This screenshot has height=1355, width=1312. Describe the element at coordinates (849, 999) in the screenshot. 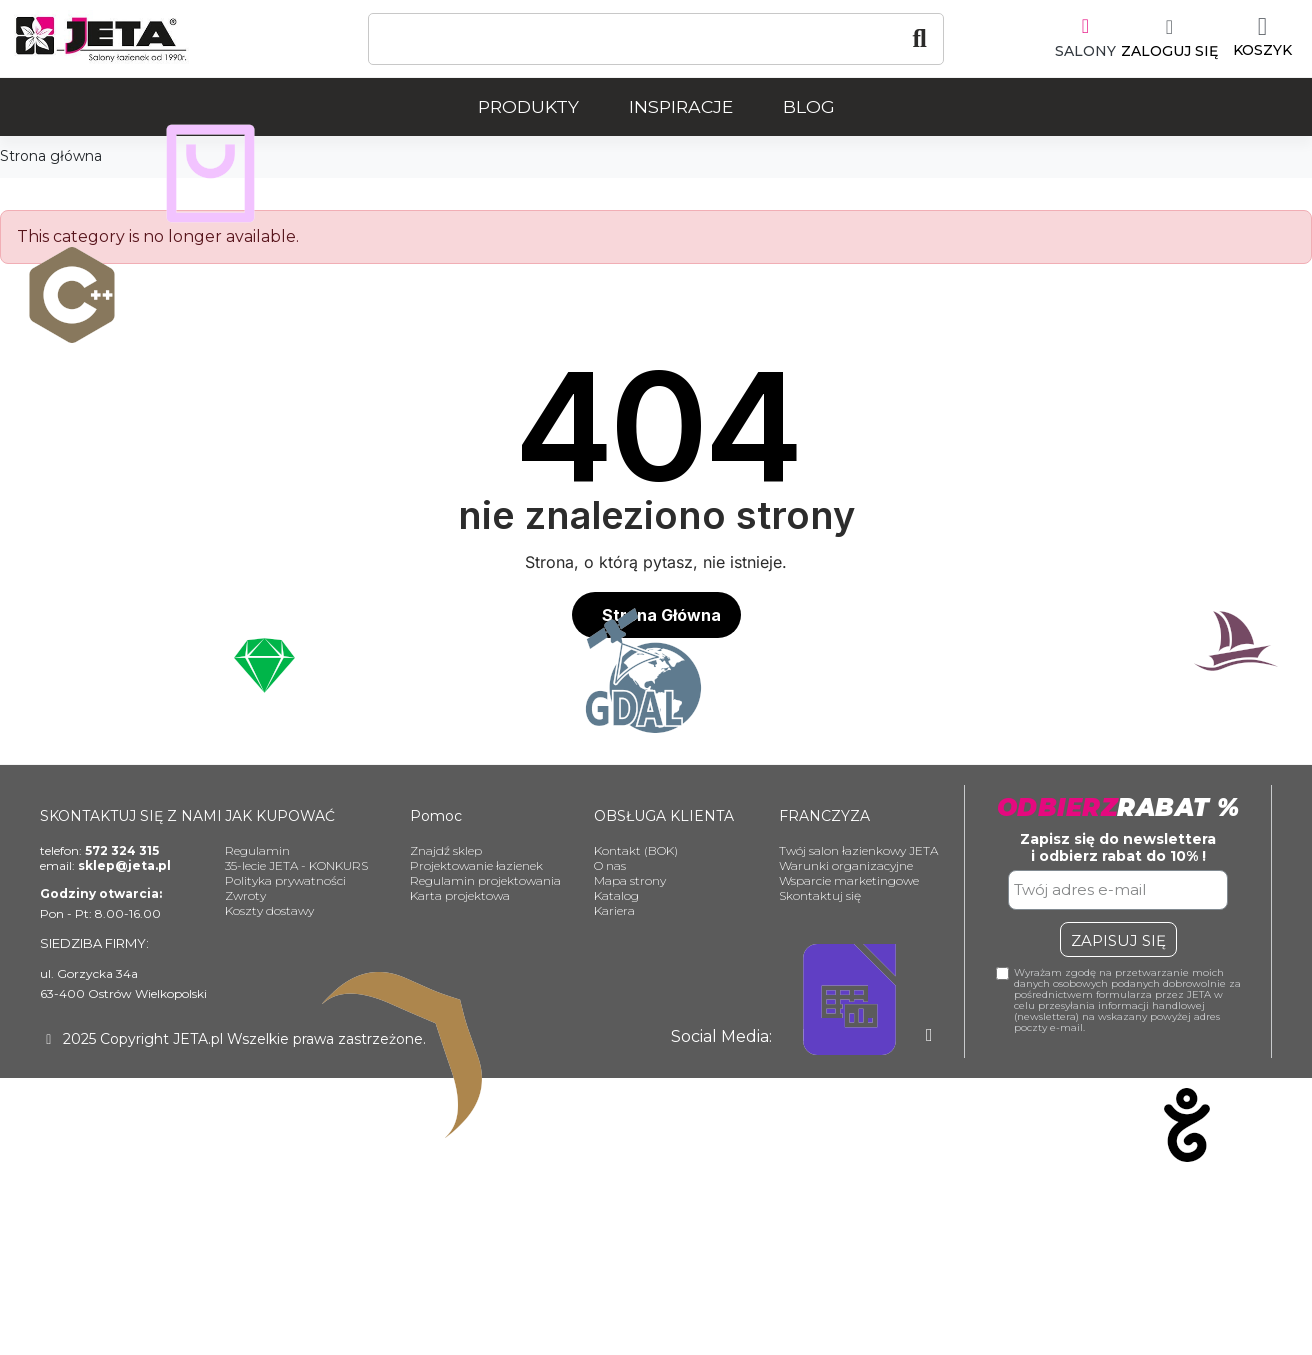

I see `open LibreOffice Calc spreadsheet application` at that location.